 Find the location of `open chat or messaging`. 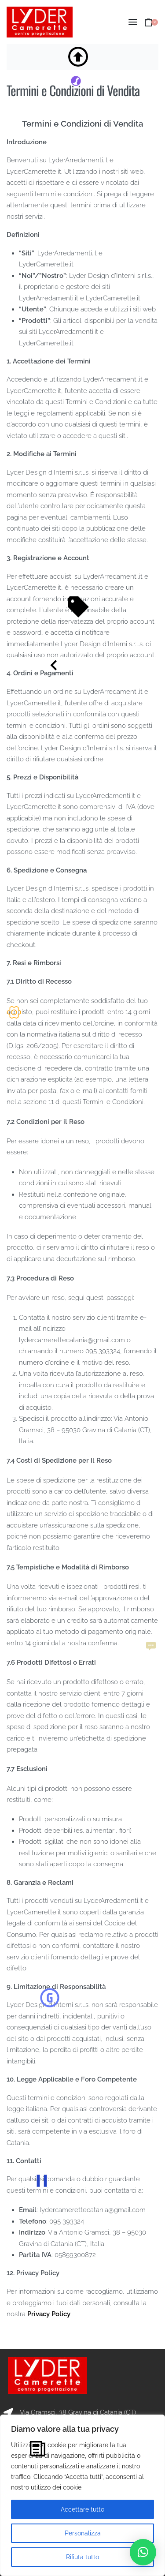

open chat or messaging is located at coordinates (151, 1646).